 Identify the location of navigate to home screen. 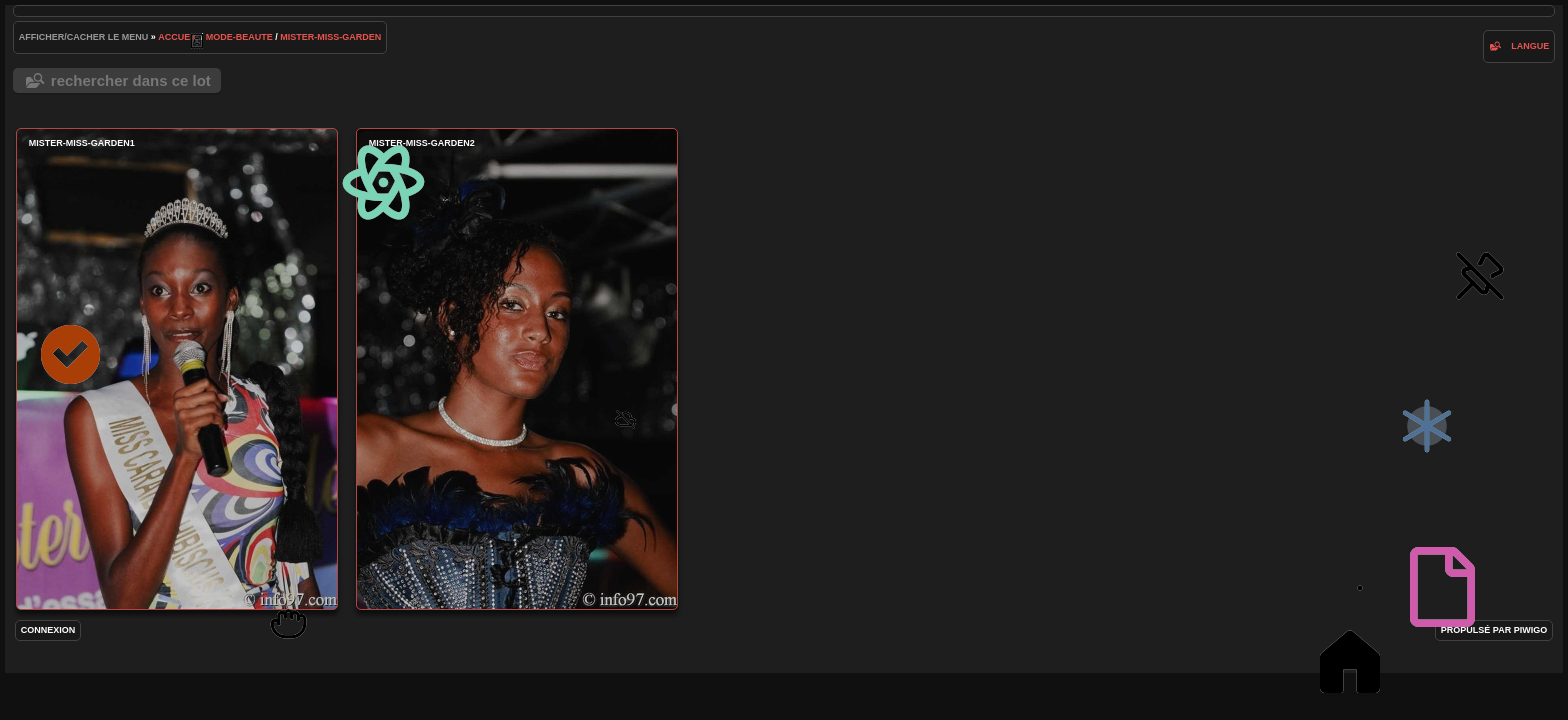
(1350, 663).